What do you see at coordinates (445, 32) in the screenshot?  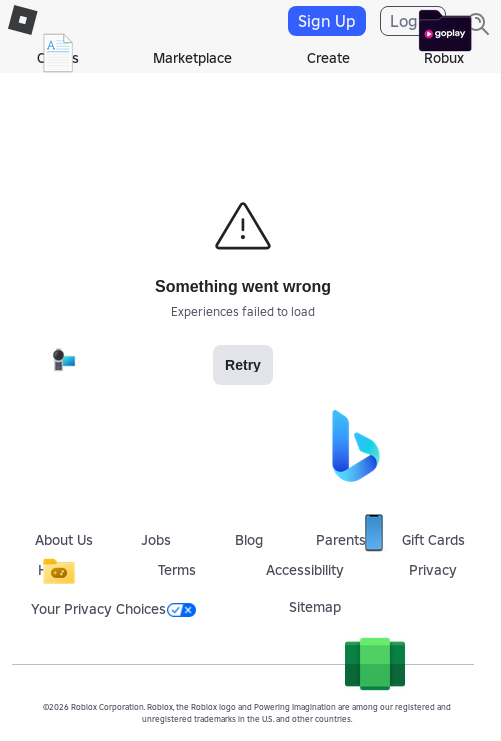 I see `open folder containing goplay media files` at bounding box center [445, 32].